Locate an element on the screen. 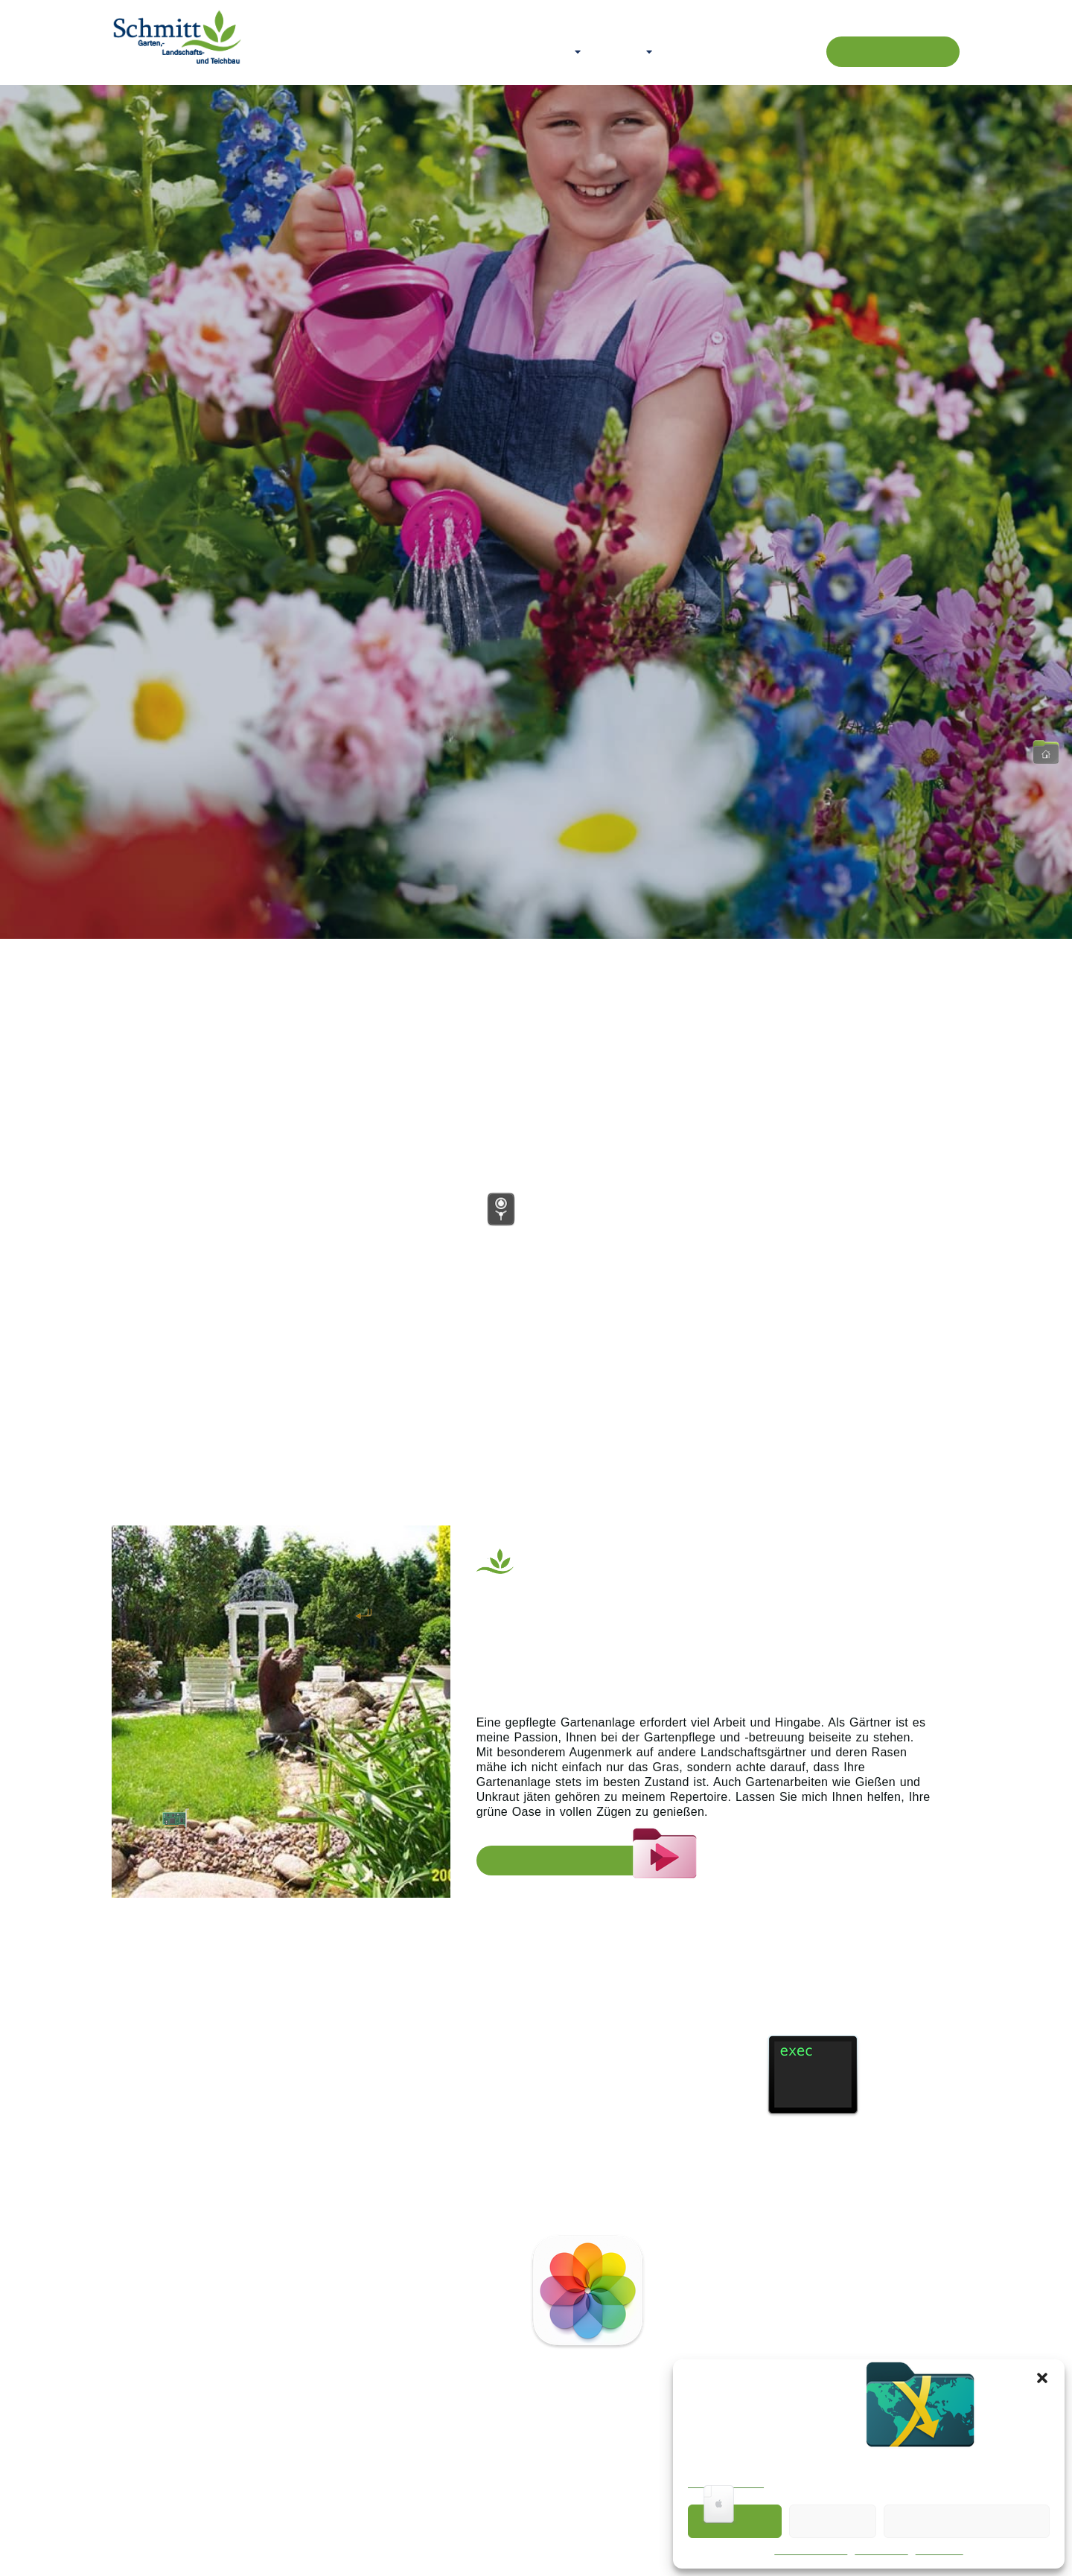 Image resolution: width=1072 pixels, height=2576 pixels. folder containing JDownloader downloads is located at coordinates (919, 2407).